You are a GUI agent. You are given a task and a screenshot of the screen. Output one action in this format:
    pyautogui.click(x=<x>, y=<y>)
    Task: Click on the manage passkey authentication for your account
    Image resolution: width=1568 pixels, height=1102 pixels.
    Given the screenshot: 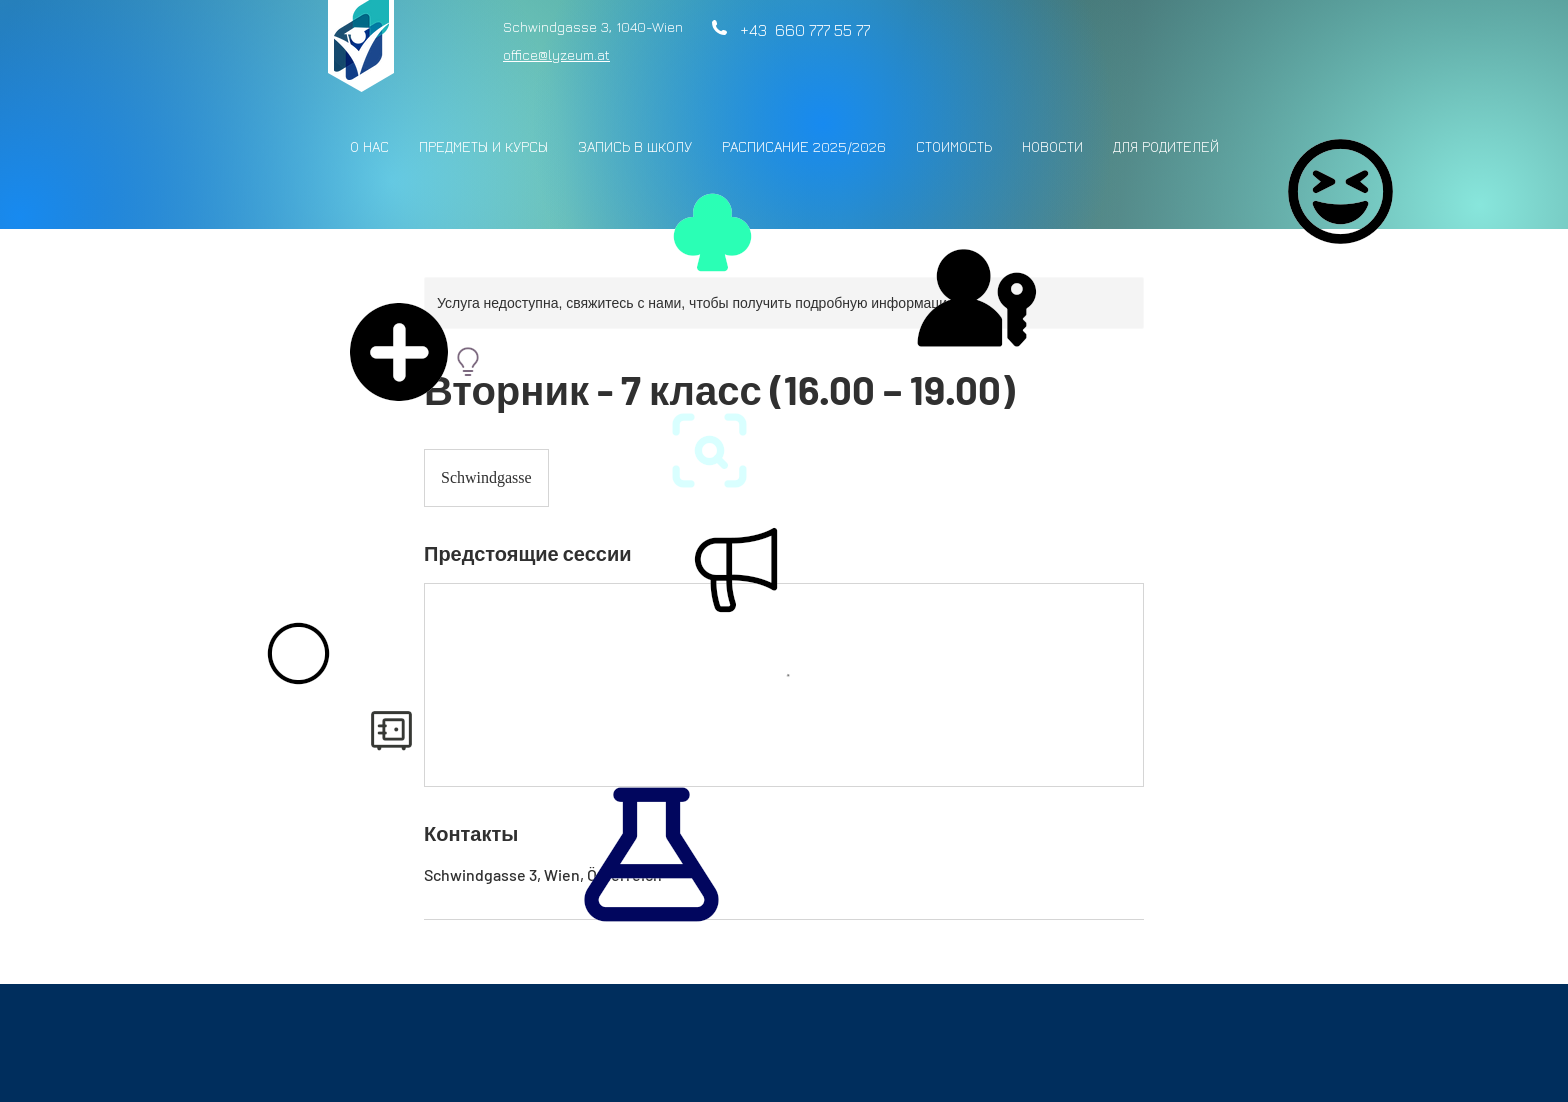 What is the action you would take?
    pyautogui.click(x=976, y=300)
    